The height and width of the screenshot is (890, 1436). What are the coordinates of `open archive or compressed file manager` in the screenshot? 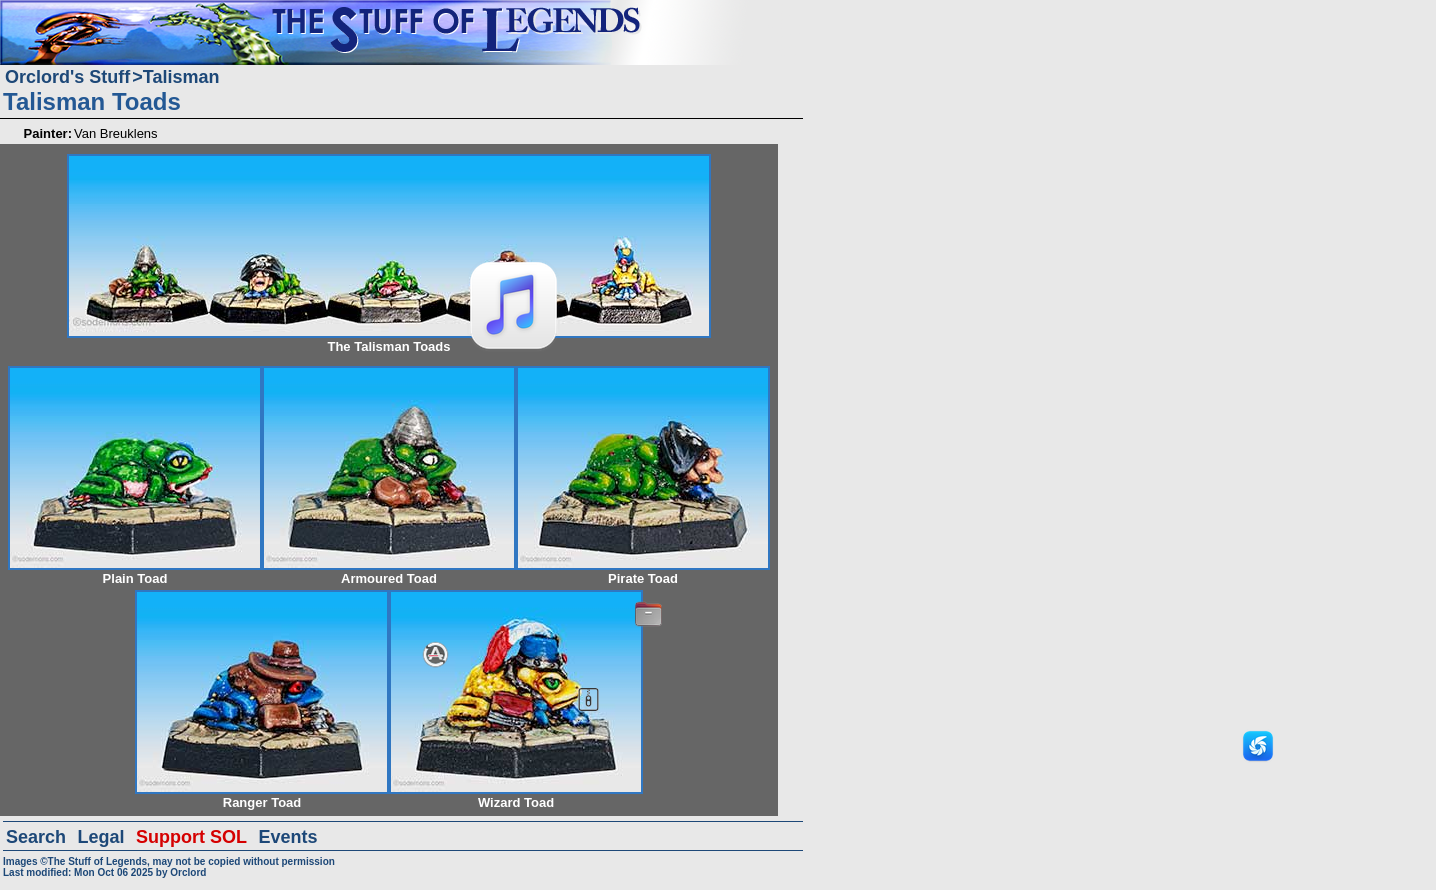 It's located at (588, 699).